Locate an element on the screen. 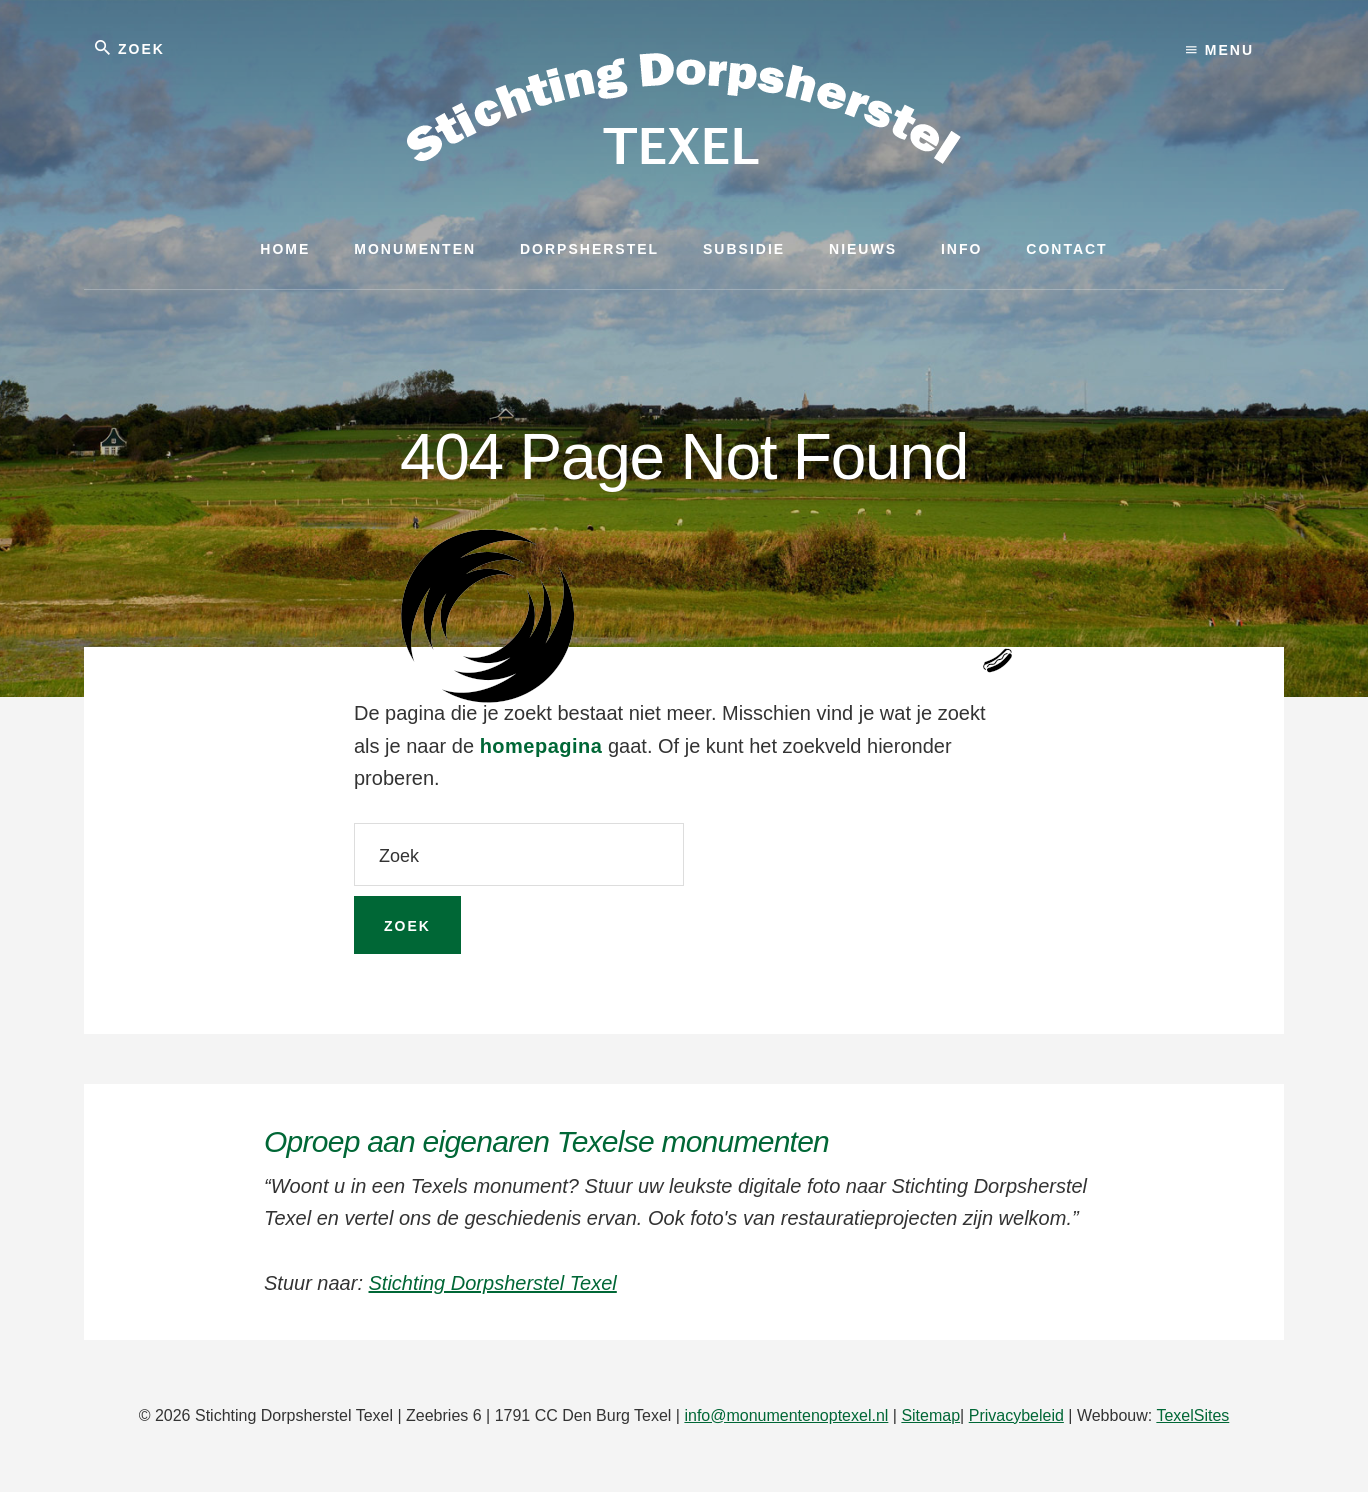 Image resolution: width=1368 pixels, height=1492 pixels. indicates sound or audio resonance effect is located at coordinates (487, 615).